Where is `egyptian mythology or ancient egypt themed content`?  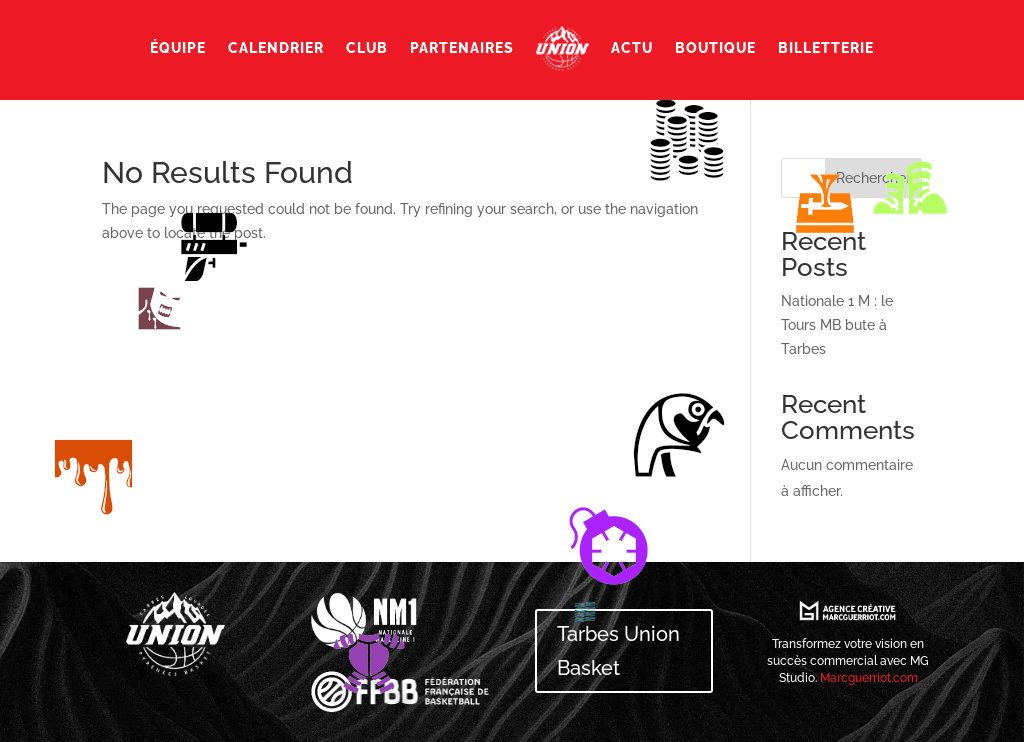
egyptian mythology or ancient egypt themed content is located at coordinates (679, 435).